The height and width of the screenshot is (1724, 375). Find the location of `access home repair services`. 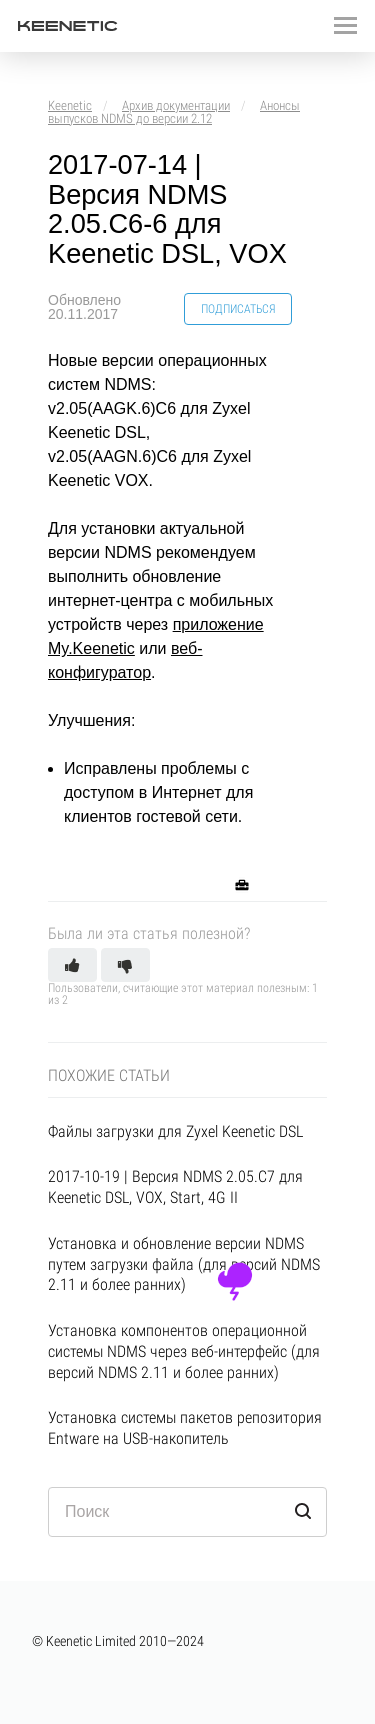

access home repair services is located at coordinates (242, 885).